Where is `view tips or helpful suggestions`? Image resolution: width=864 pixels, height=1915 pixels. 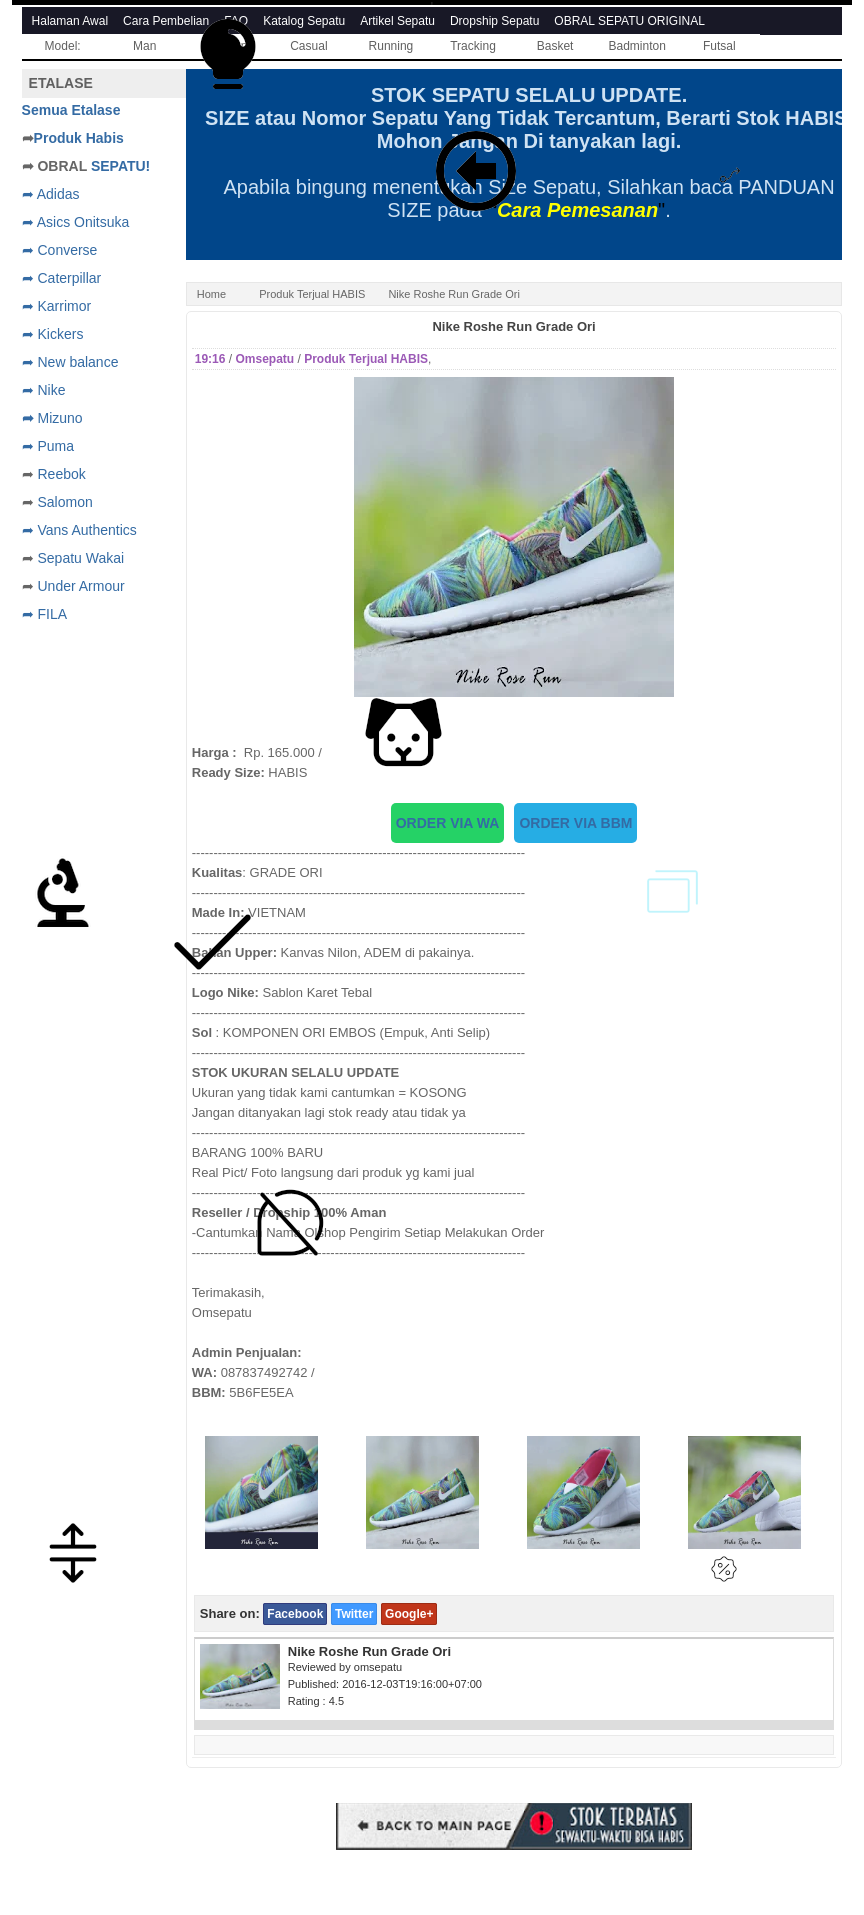
view tips or helpful suggestions is located at coordinates (228, 54).